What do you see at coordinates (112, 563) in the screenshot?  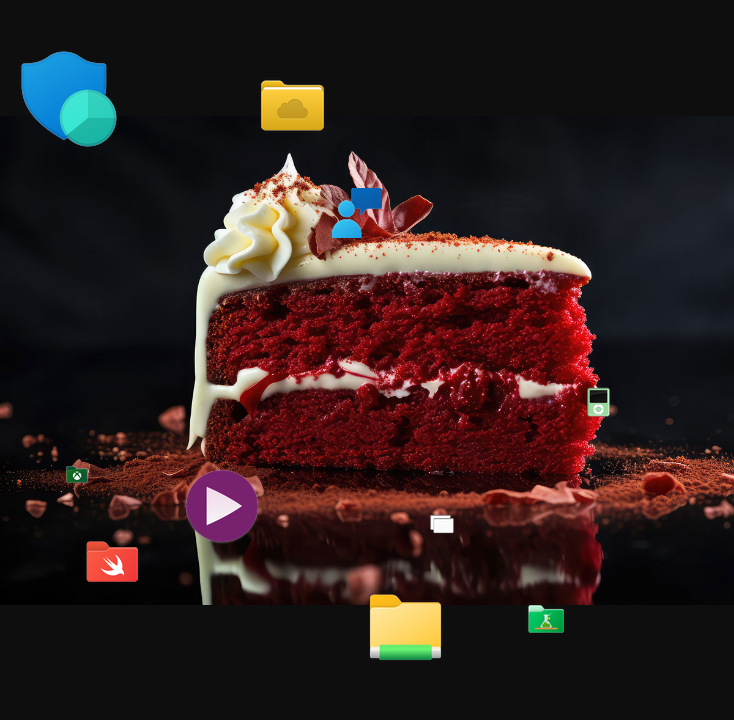 I see `open folder containing swift programming projects` at bounding box center [112, 563].